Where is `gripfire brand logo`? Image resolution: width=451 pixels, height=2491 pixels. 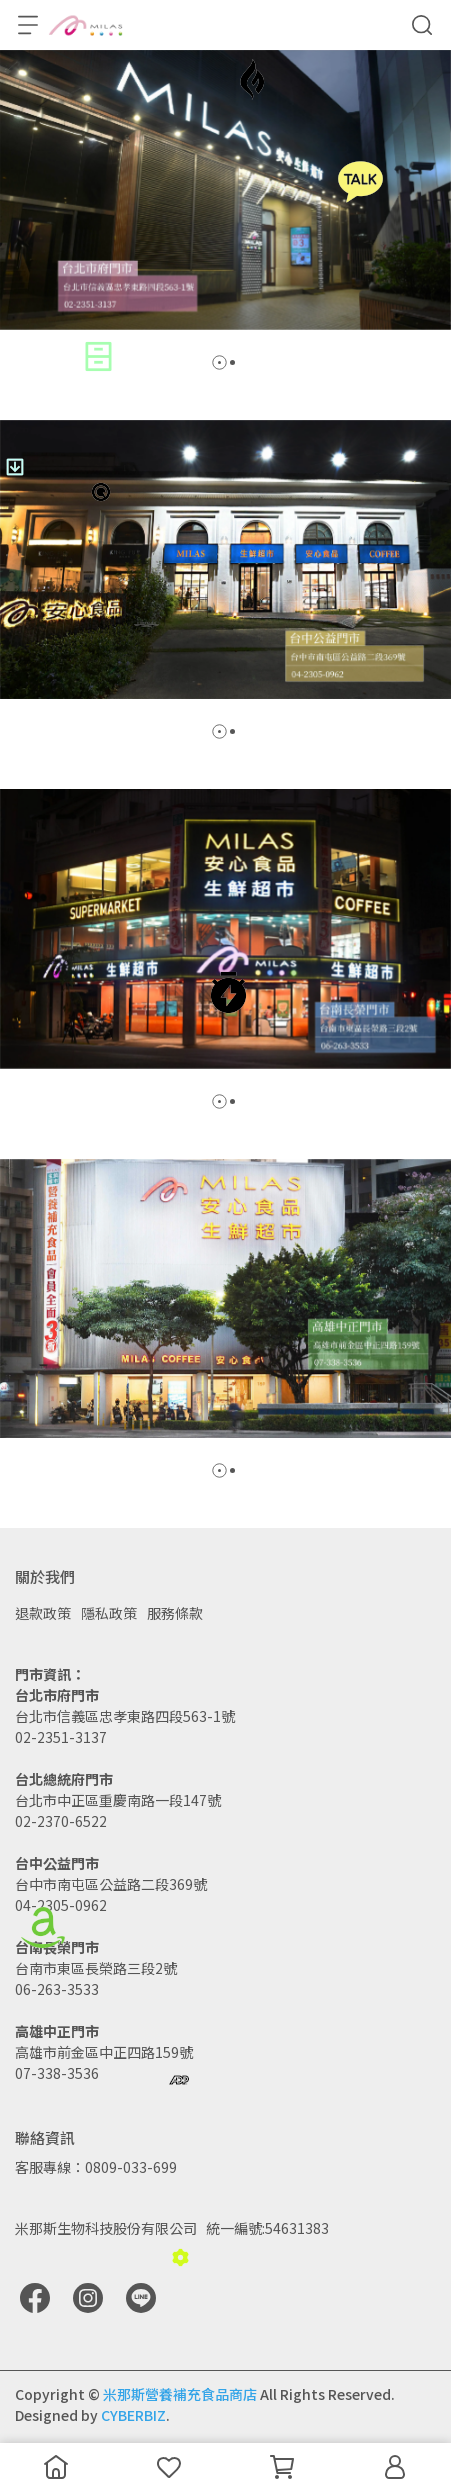 gripfire brand logo is located at coordinates (253, 79).